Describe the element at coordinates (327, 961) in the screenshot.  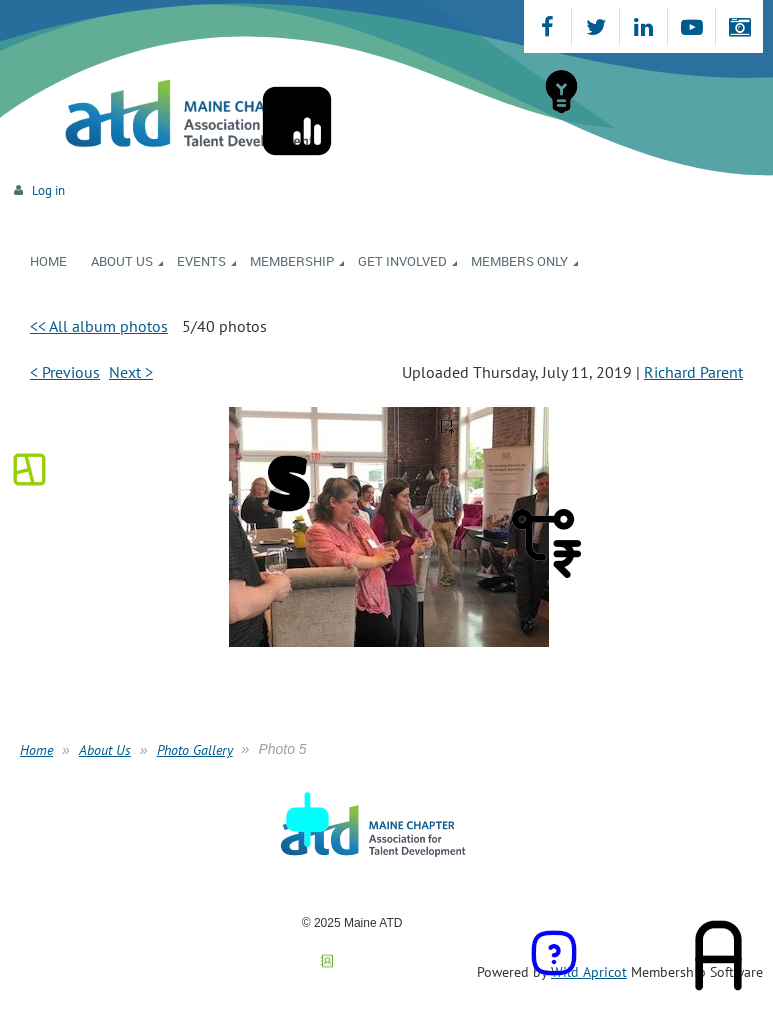
I see `open your contacts list` at that location.